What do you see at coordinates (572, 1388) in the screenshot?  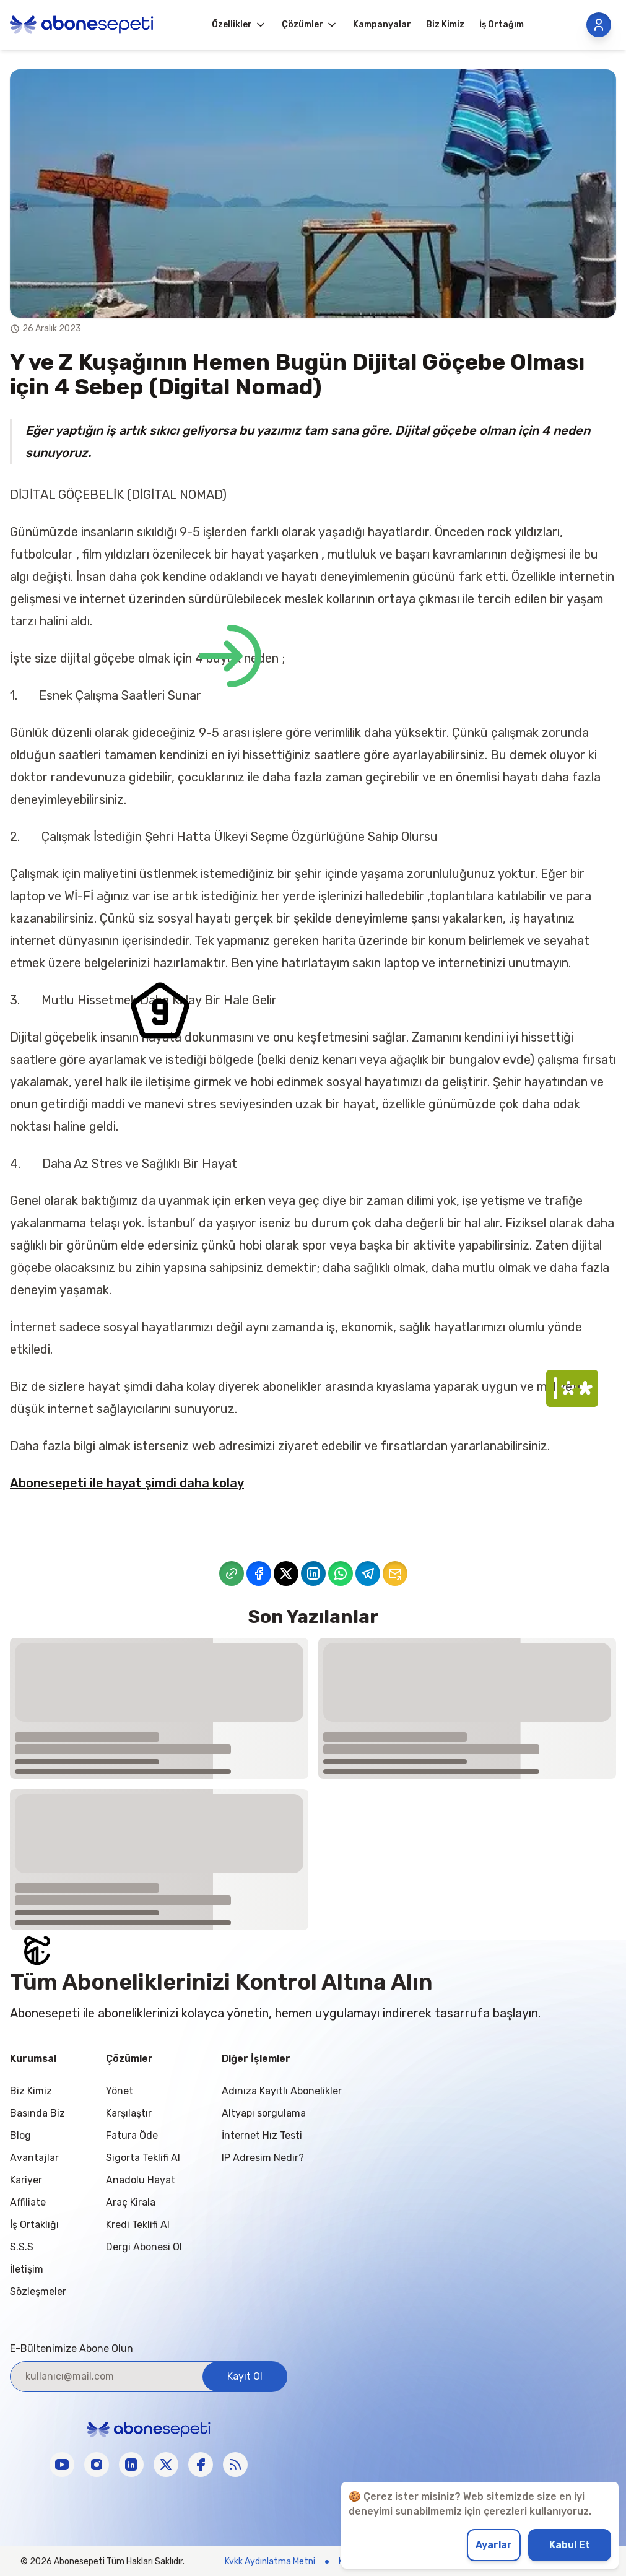 I see `enter or manage your password` at bounding box center [572, 1388].